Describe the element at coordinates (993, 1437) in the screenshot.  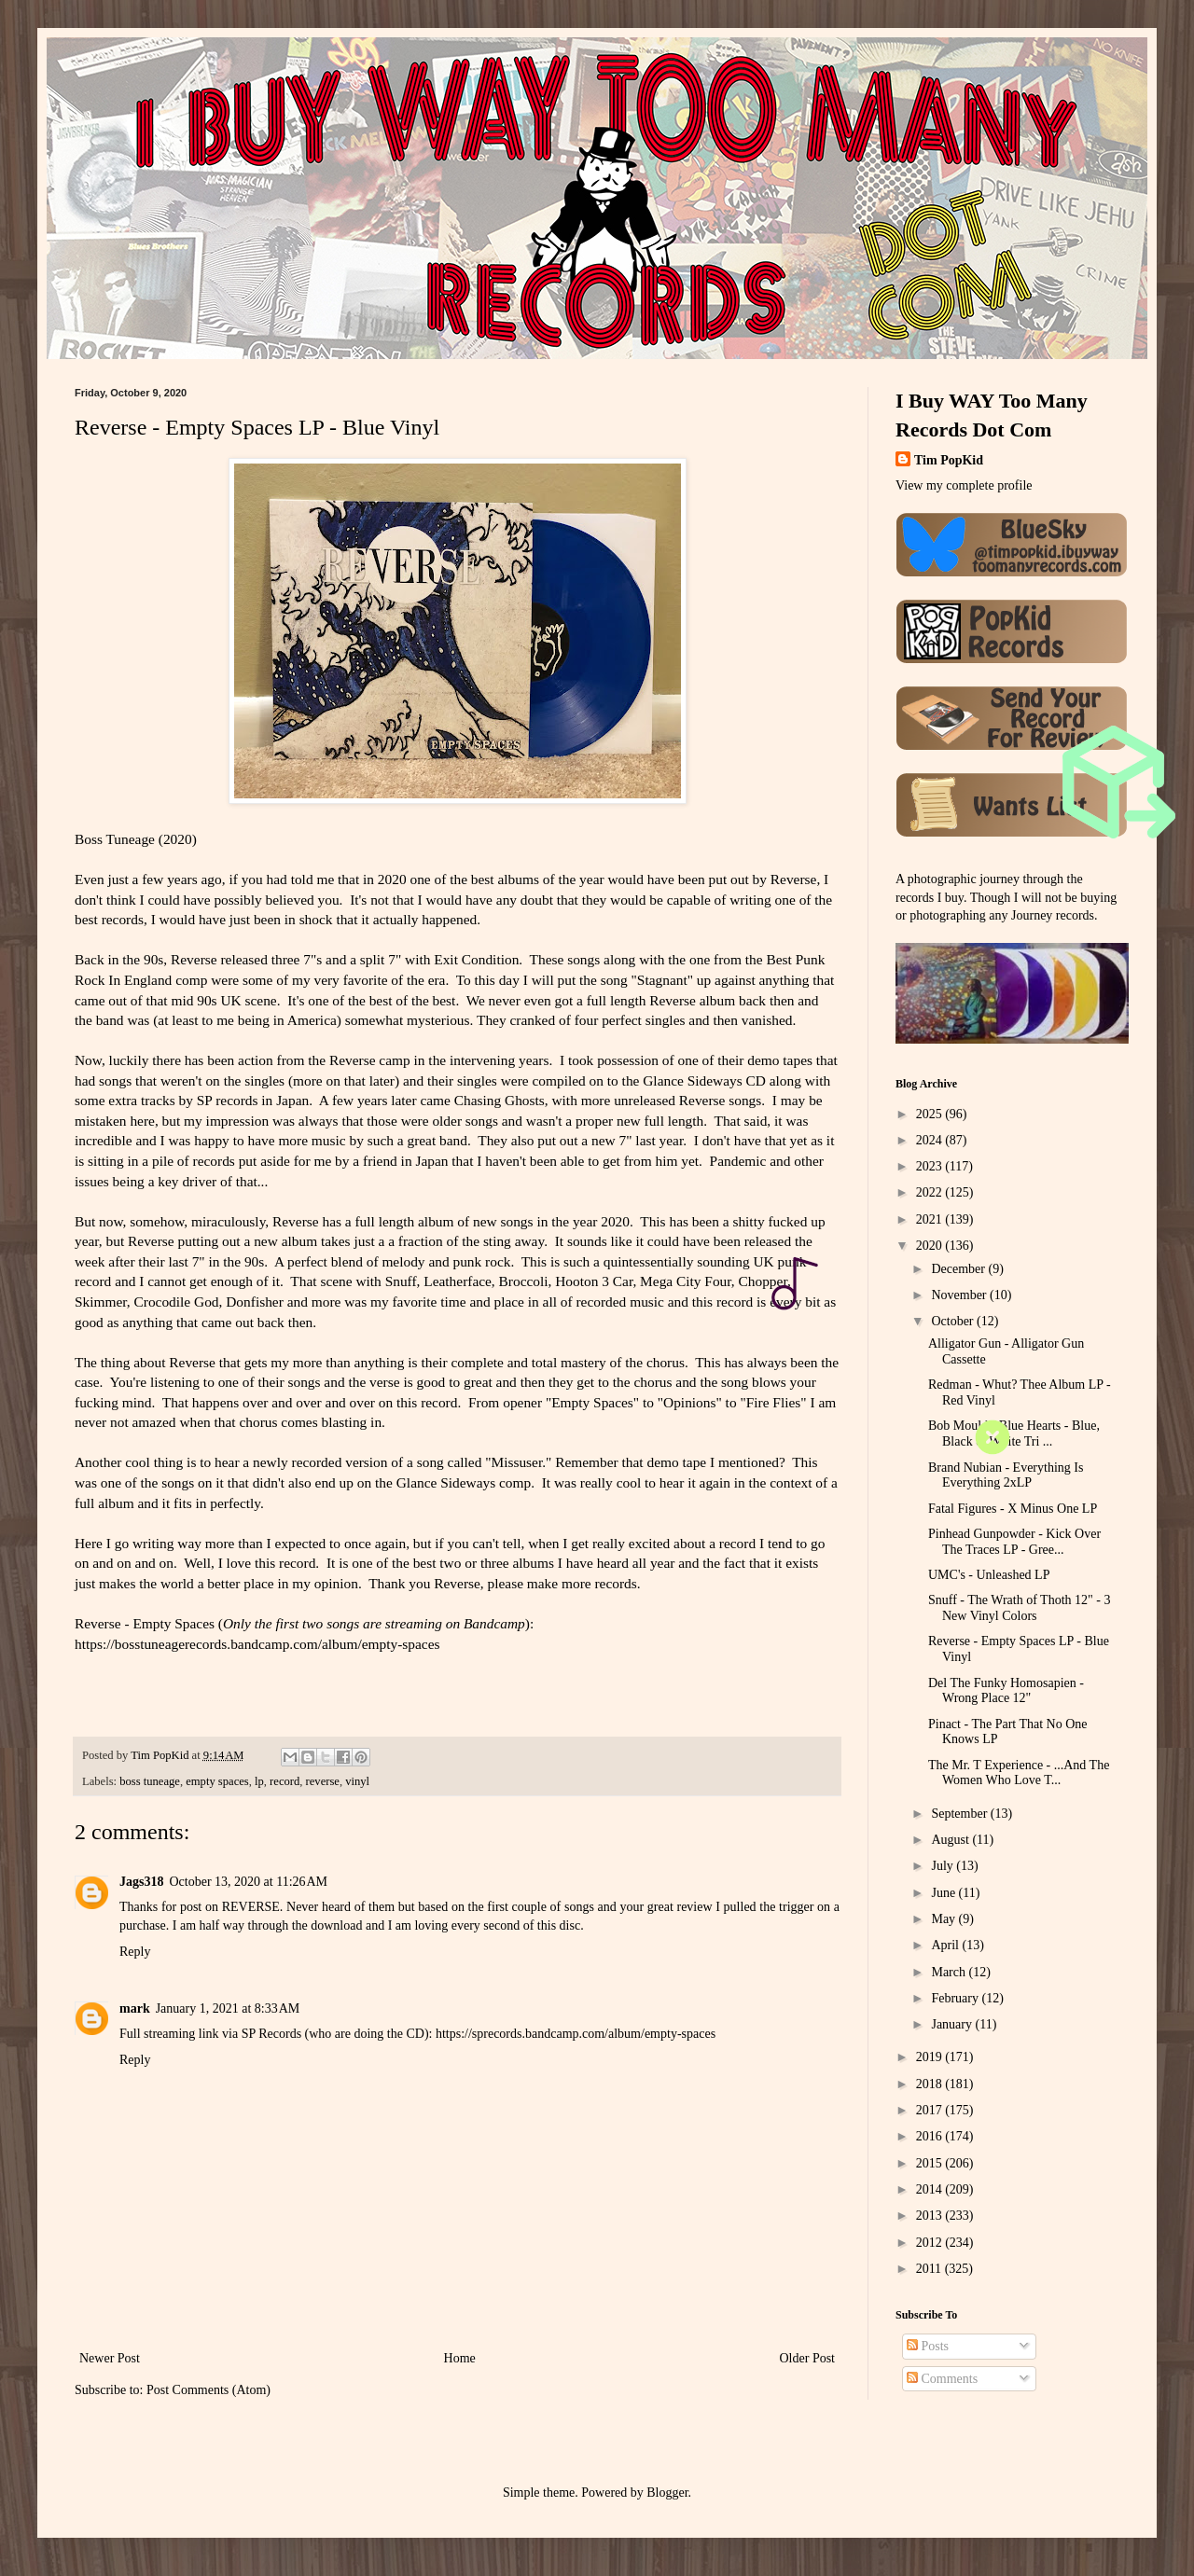
I see `close or dismiss a dialog` at that location.